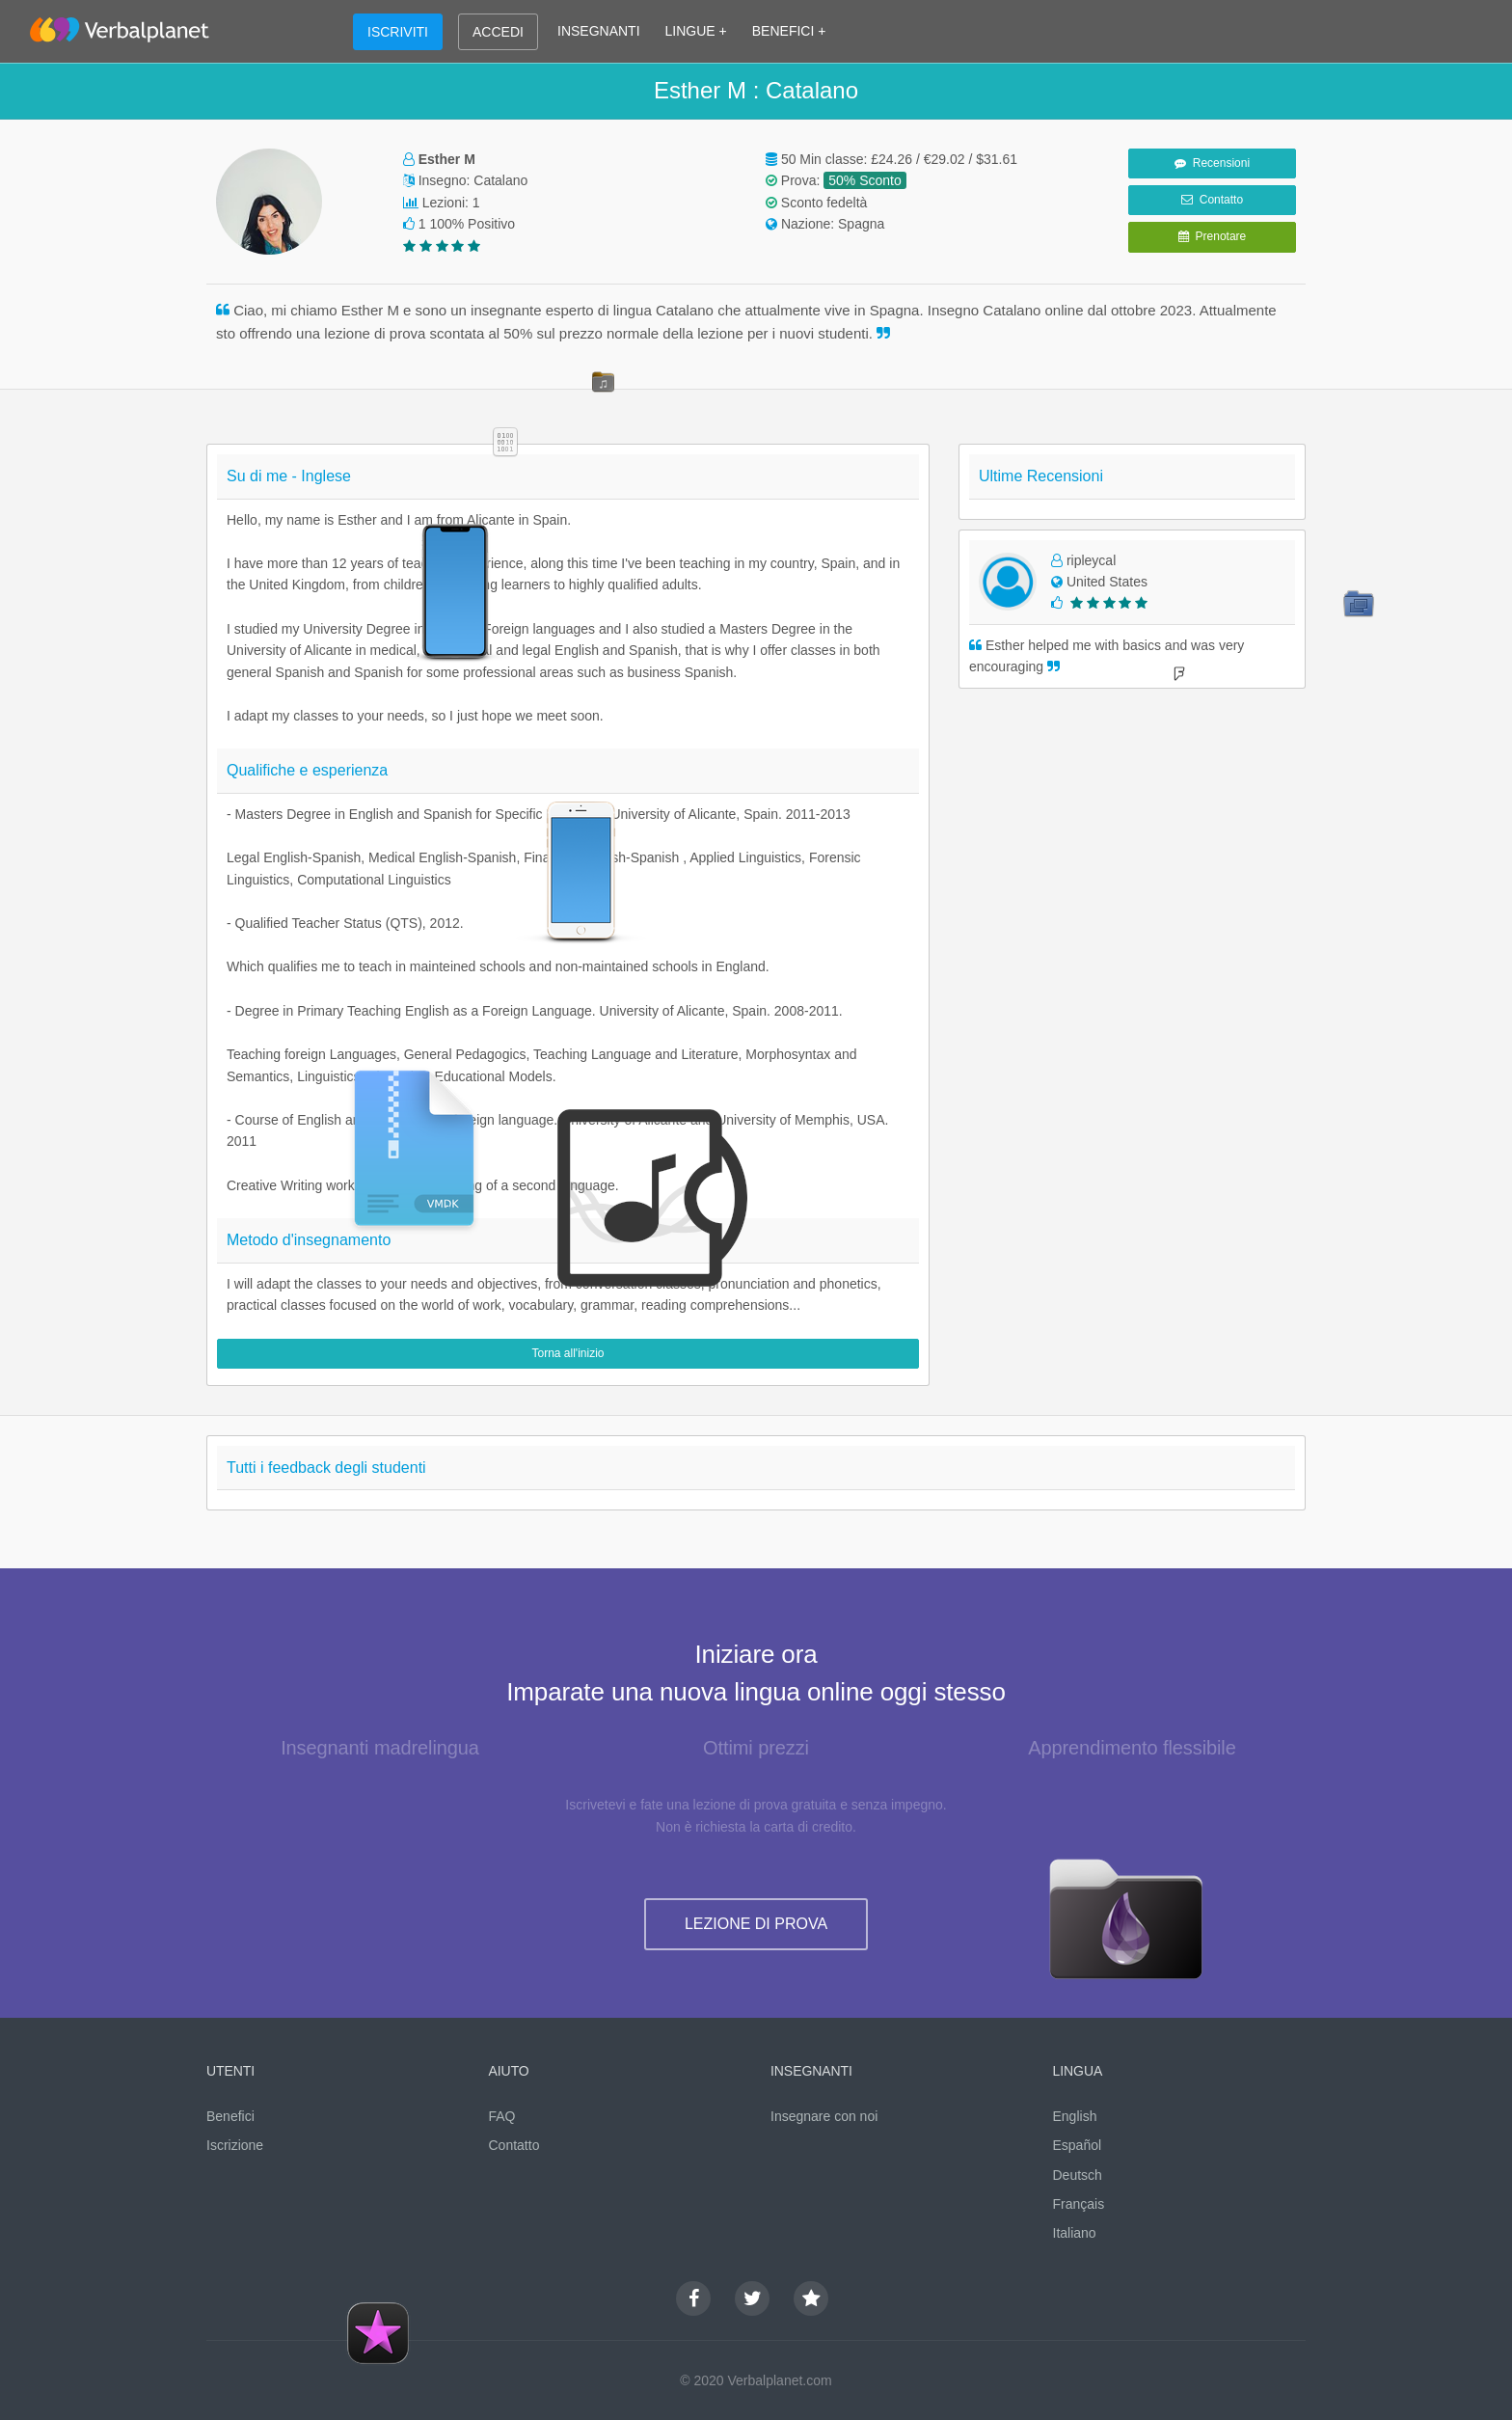 This screenshot has height=2420, width=1512. I want to click on a VirtualBox virtual machine disk file, so click(414, 1151).